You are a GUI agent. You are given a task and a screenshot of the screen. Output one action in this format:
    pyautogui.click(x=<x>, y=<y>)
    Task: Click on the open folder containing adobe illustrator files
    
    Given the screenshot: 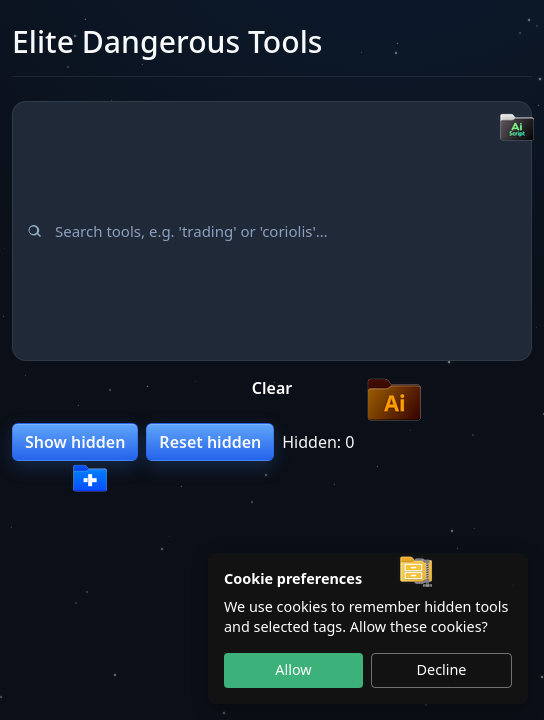 What is the action you would take?
    pyautogui.click(x=394, y=401)
    